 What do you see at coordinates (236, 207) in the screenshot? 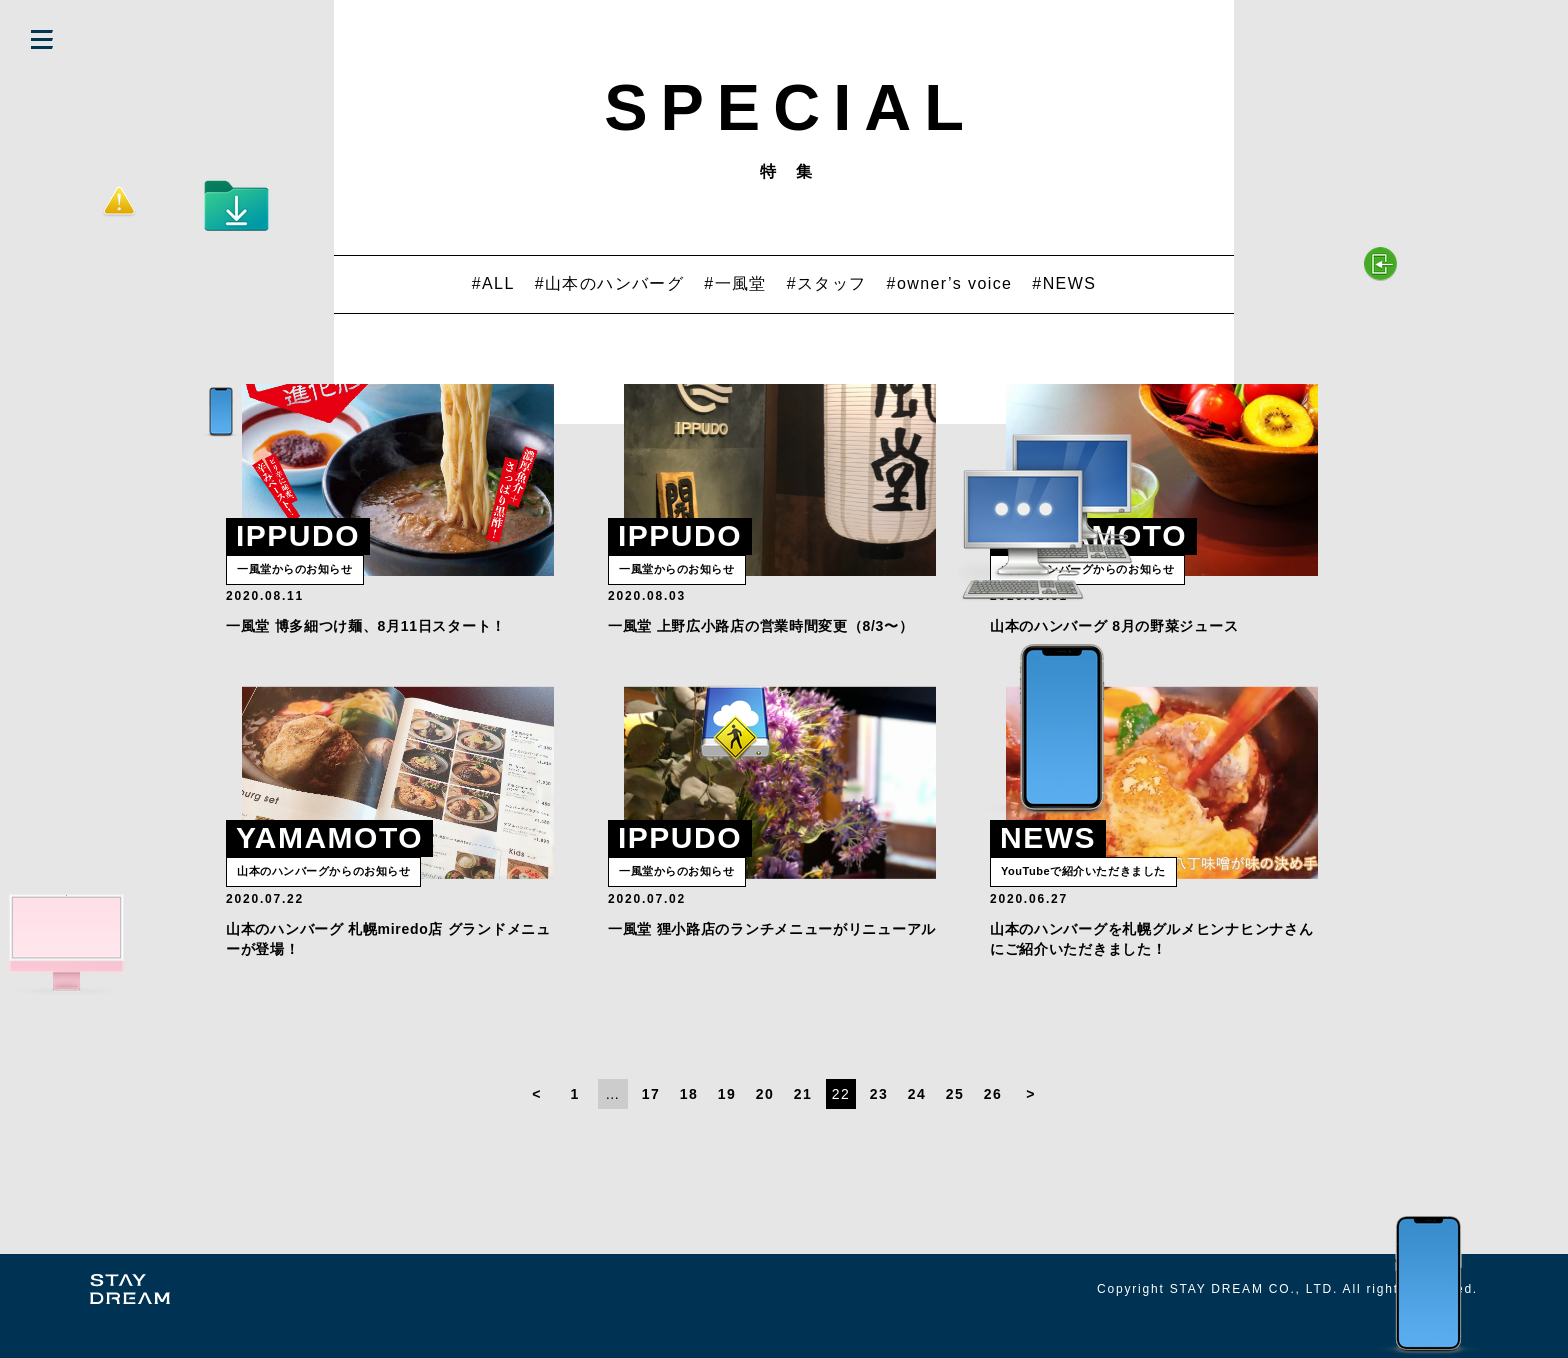
I see `open your downloads folder` at bounding box center [236, 207].